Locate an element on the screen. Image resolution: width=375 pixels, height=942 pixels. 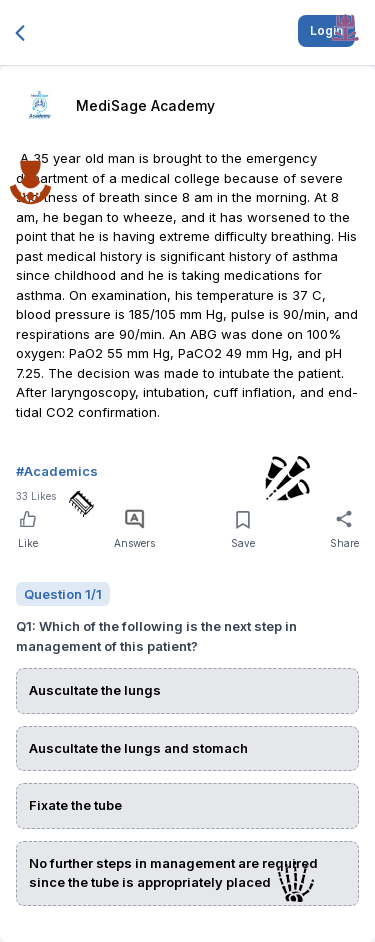
view system memory or RAM usage is located at coordinates (81, 503).